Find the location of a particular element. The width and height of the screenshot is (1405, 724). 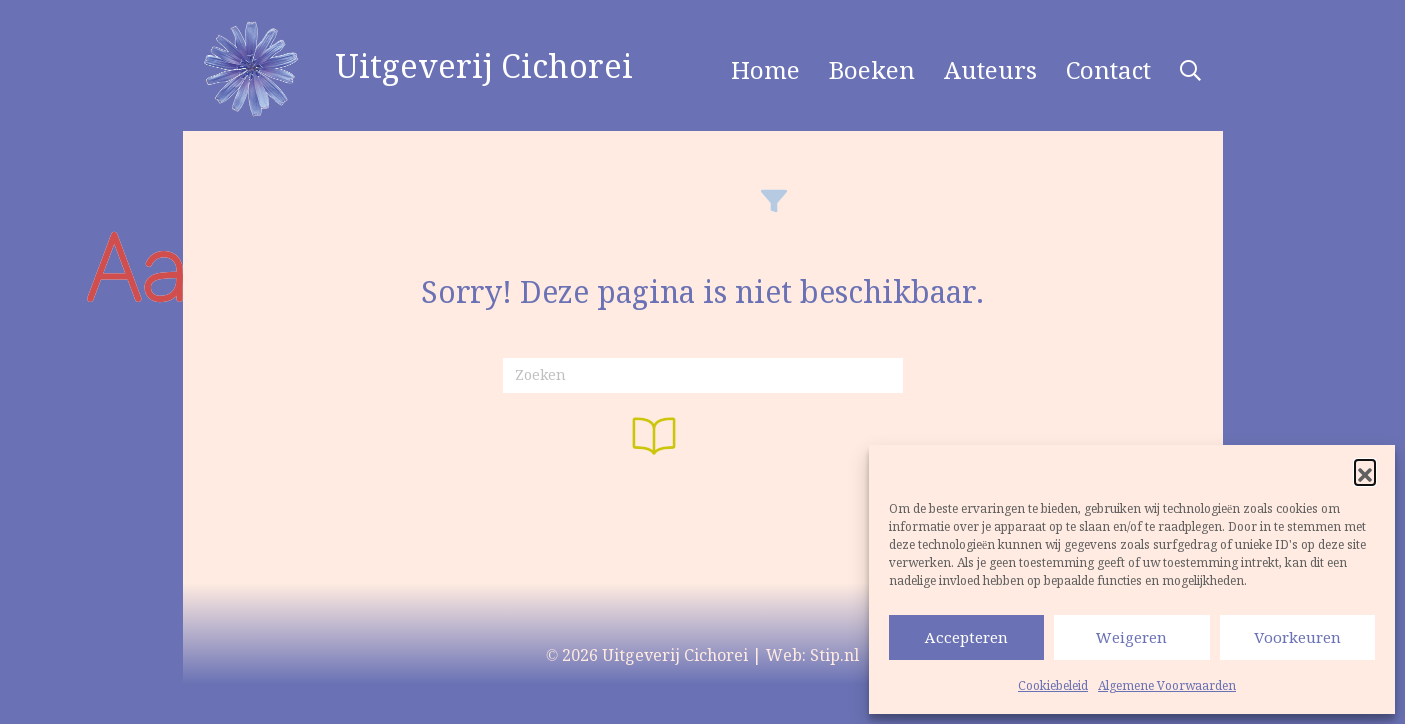

filter content or results is located at coordinates (774, 201).